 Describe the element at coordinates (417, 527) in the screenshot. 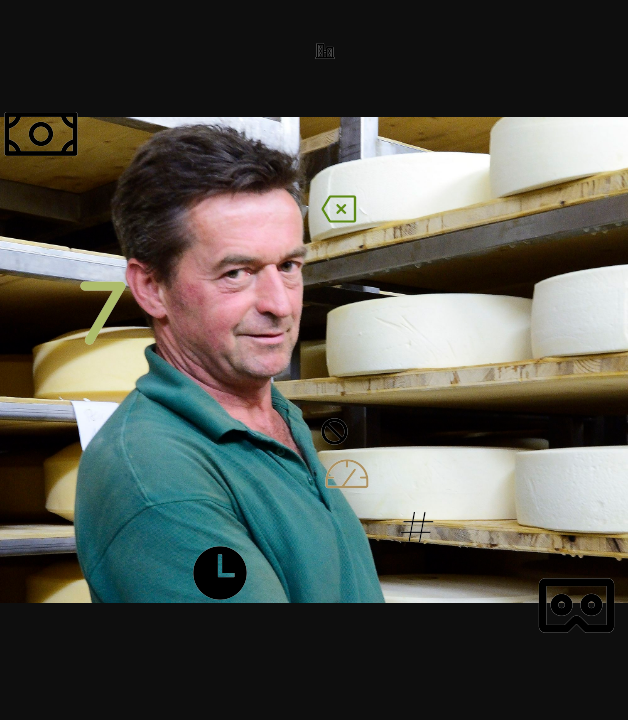

I see `view or browse hashtags` at that location.